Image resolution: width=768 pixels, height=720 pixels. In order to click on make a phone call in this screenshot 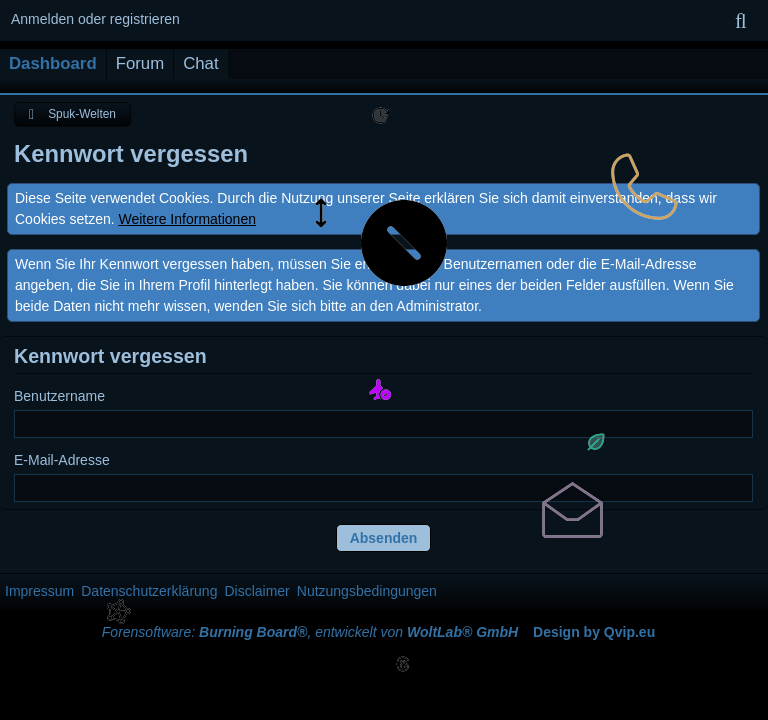, I will do `click(643, 188)`.